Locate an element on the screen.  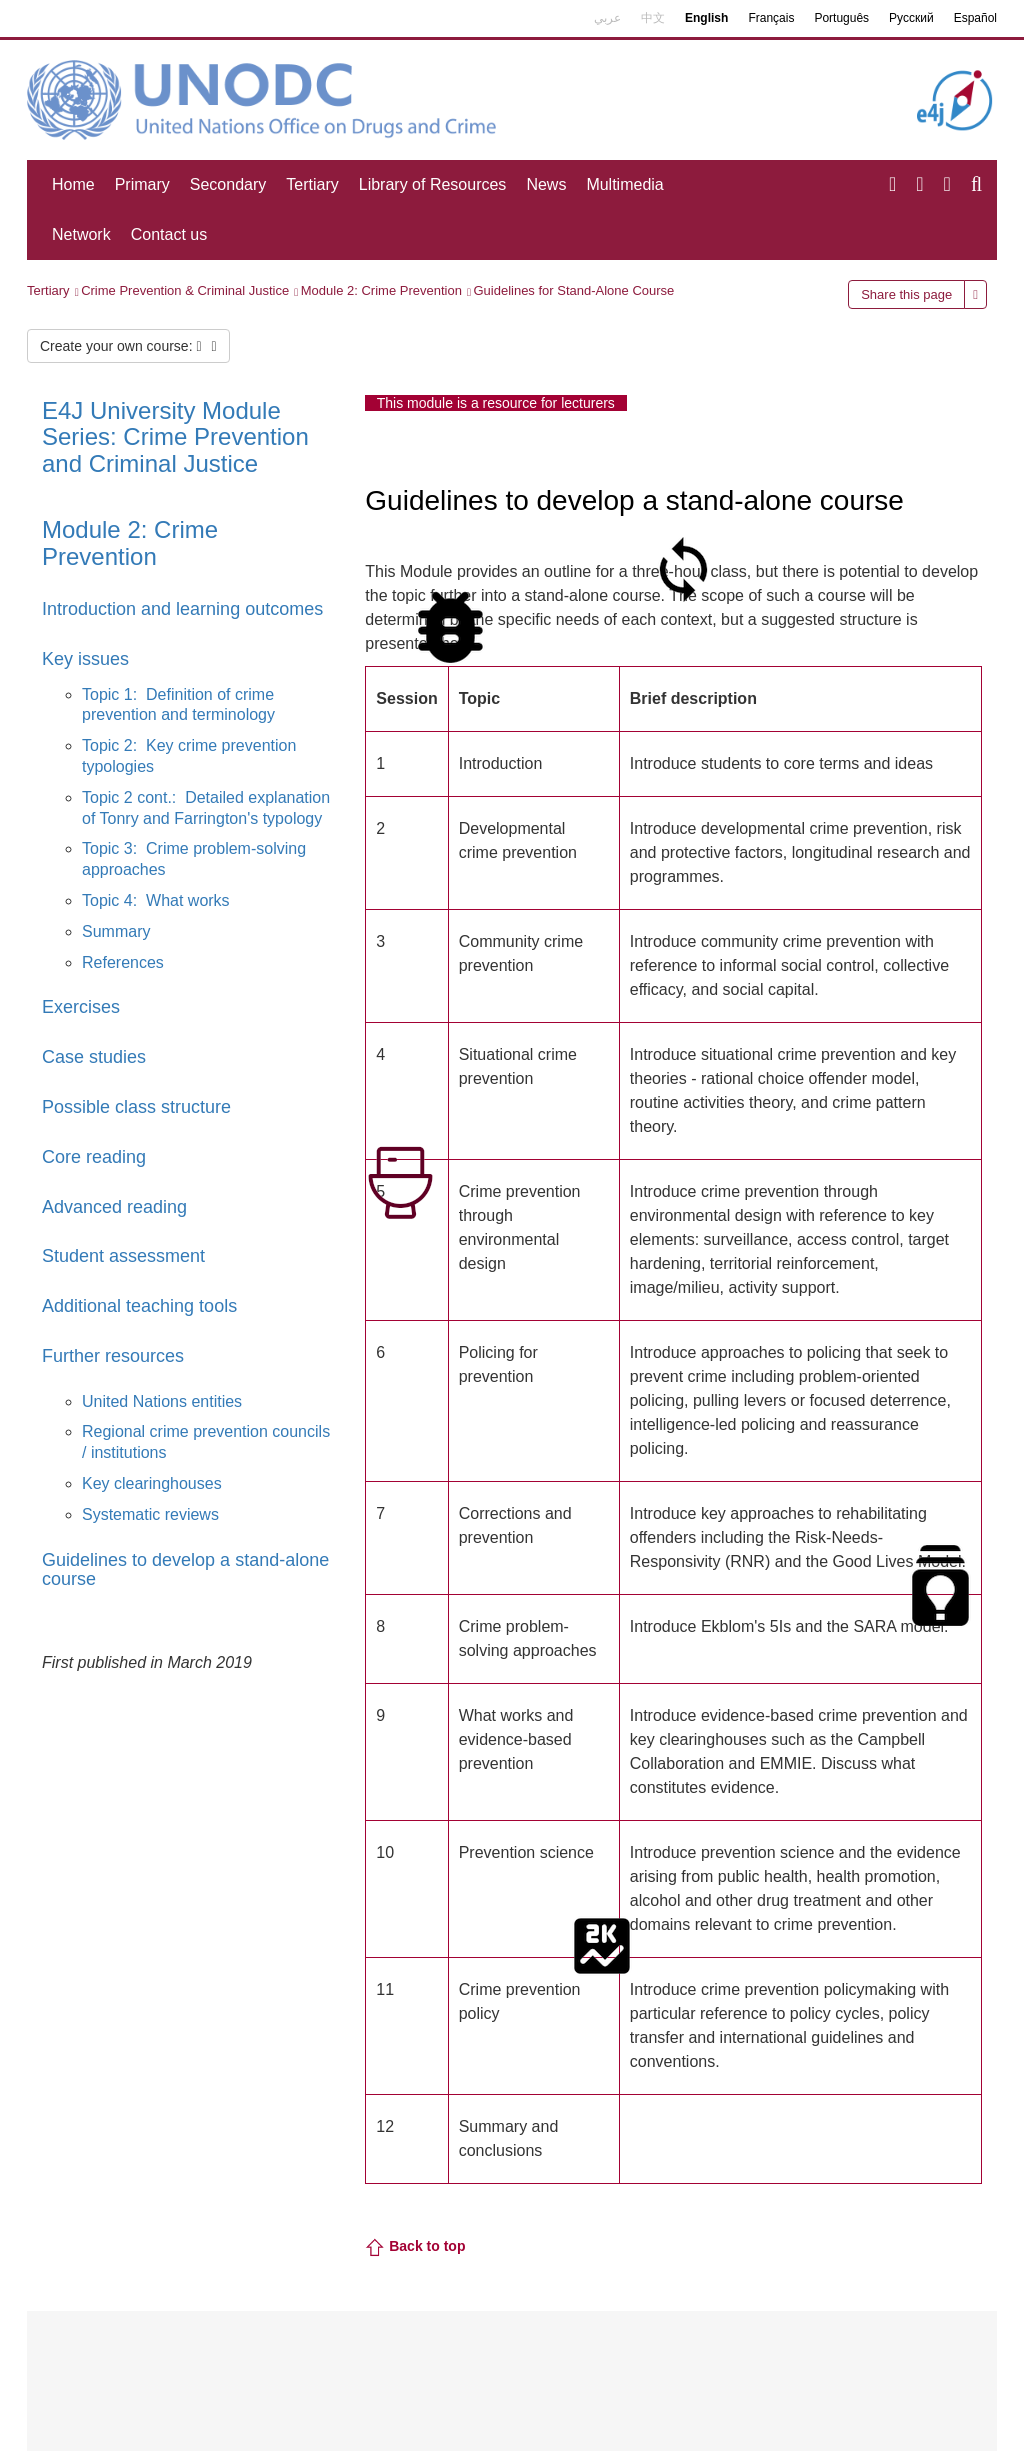
view score or performance metrics is located at coordinates (602, 1946).